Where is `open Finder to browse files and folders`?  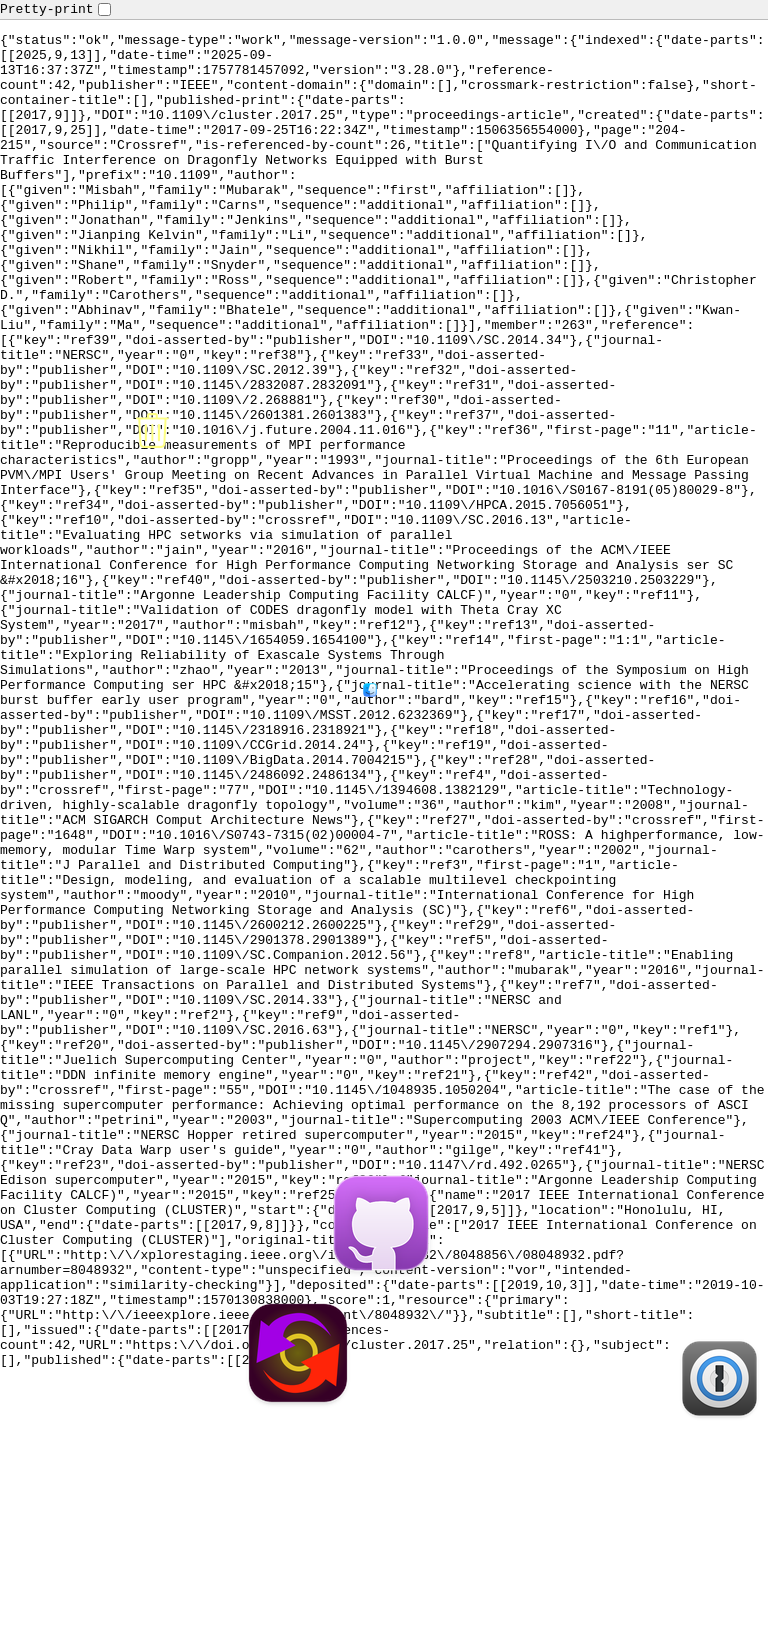 open Finder to browse files and folders is located at coordinates (370, 690).